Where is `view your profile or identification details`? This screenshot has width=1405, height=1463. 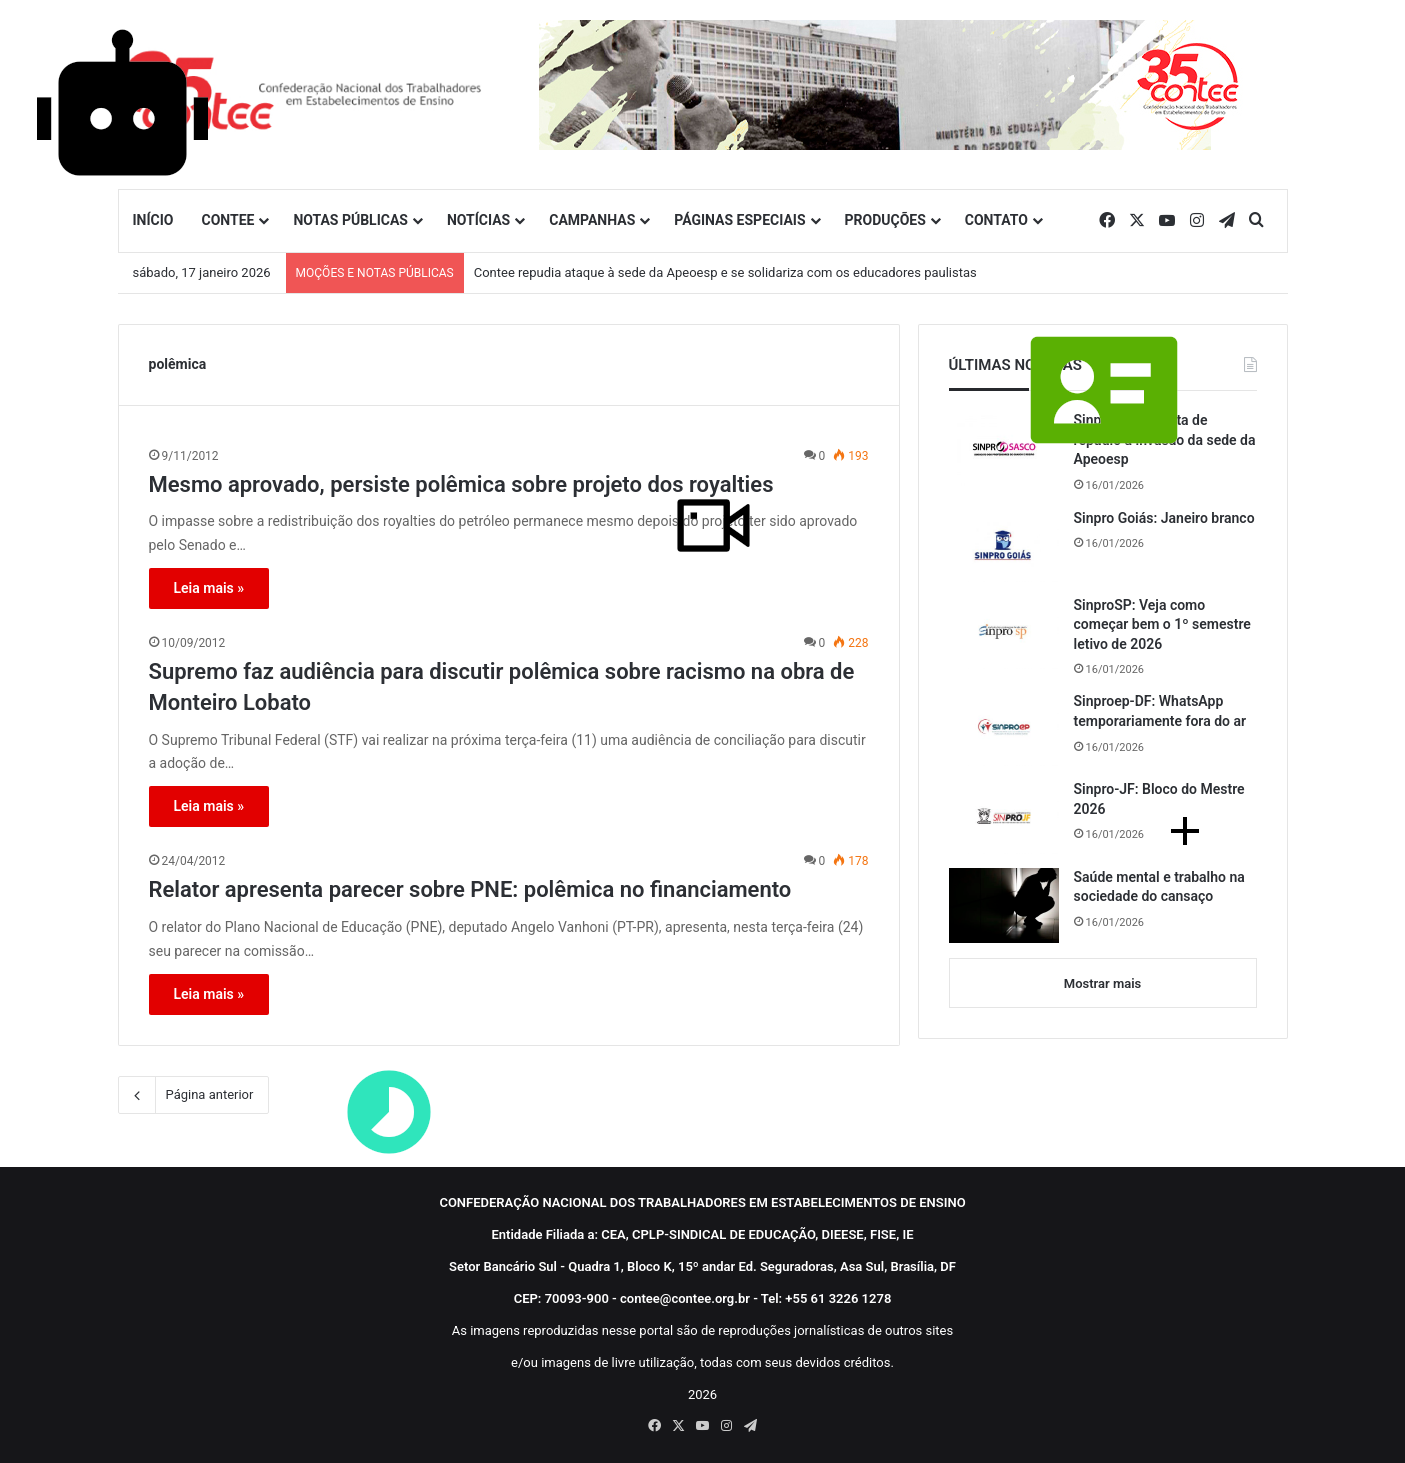 view your profile or identification details is located at coordinates (1104, 390).